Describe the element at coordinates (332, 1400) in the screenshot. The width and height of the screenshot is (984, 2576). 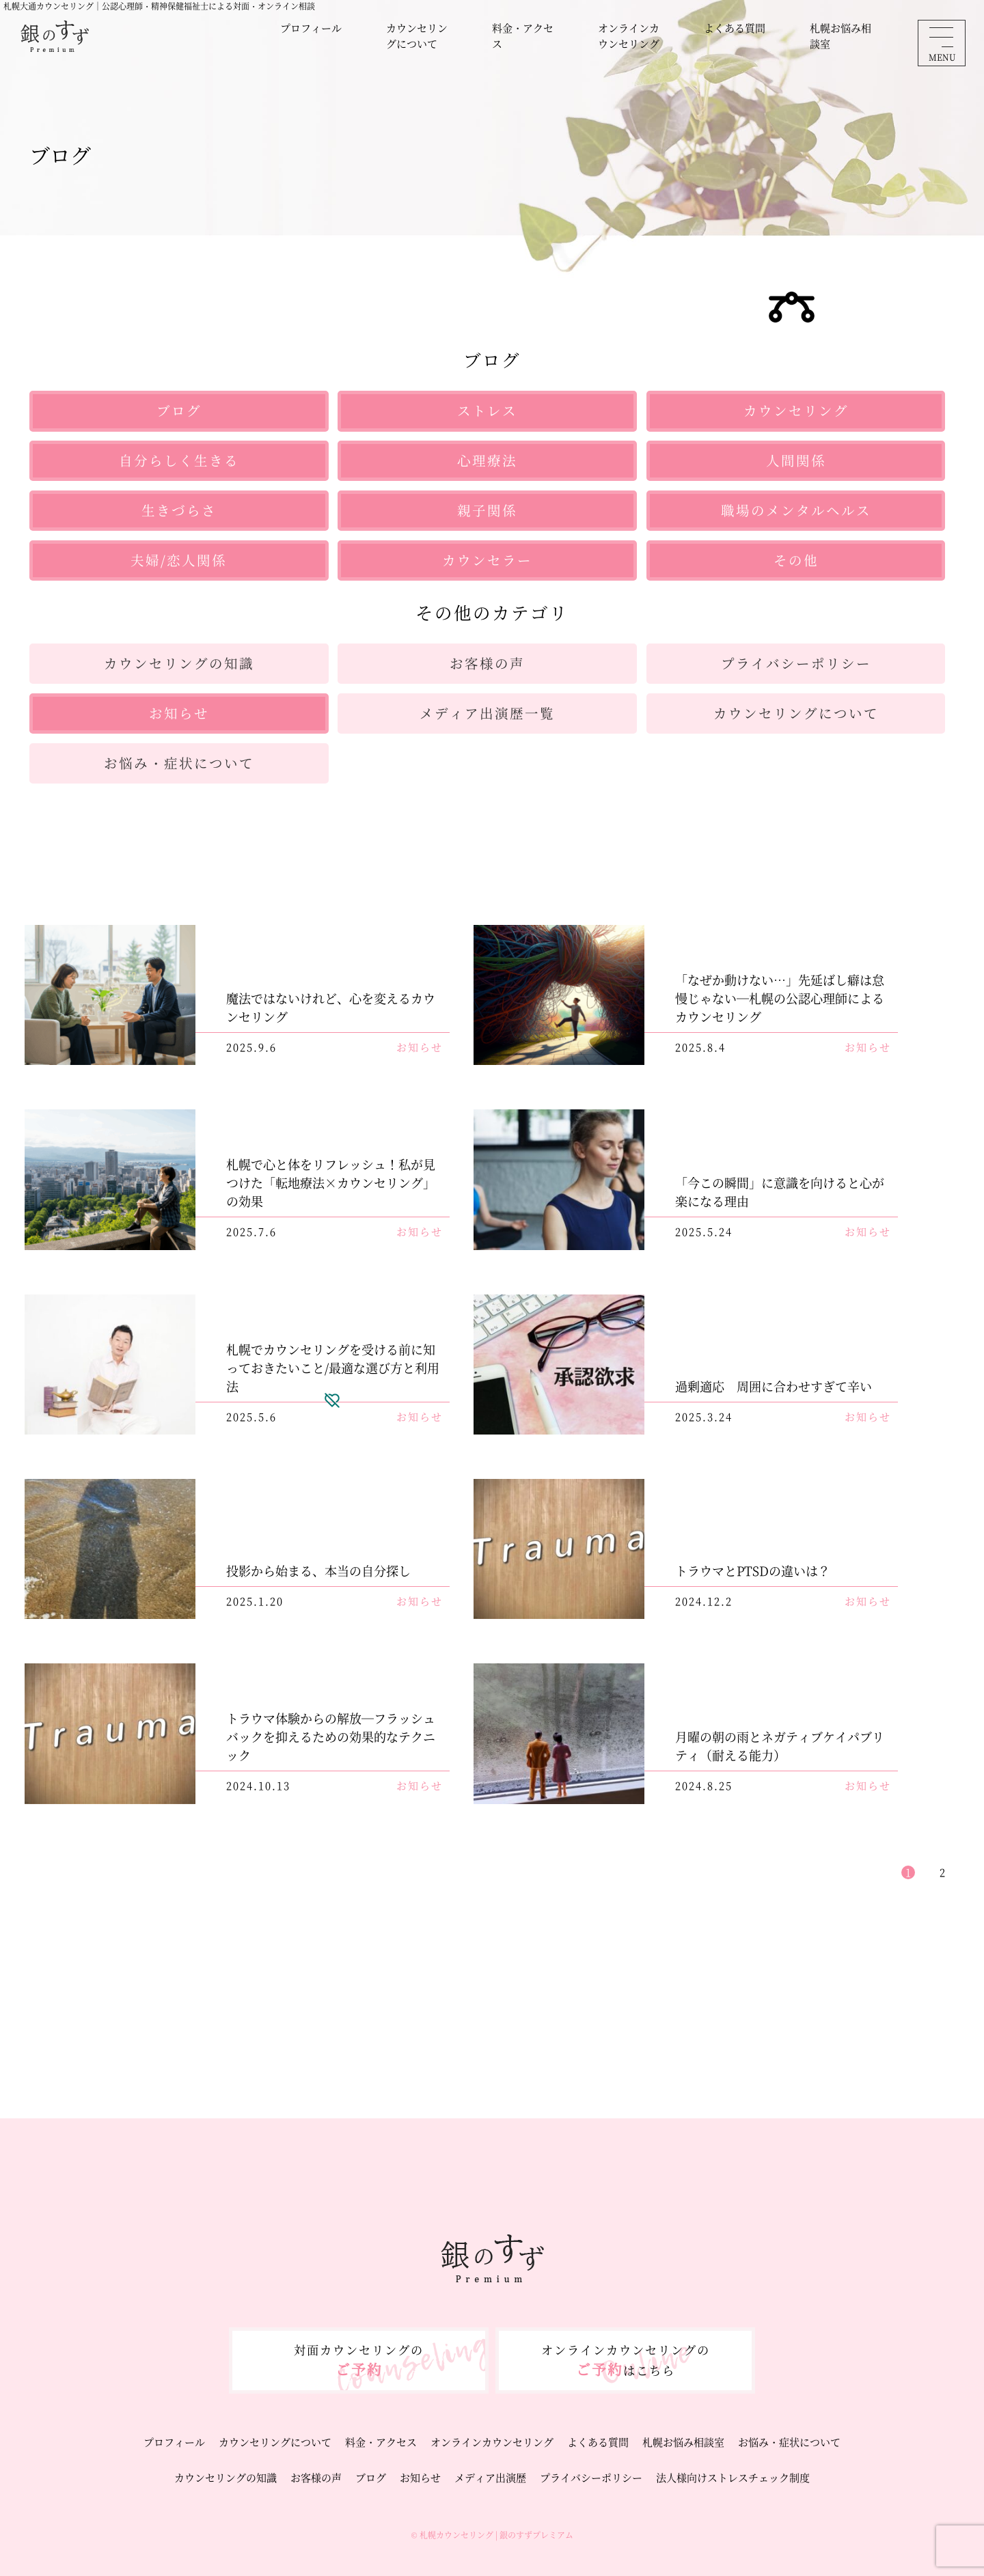
I see `remove from favorites` at that location.